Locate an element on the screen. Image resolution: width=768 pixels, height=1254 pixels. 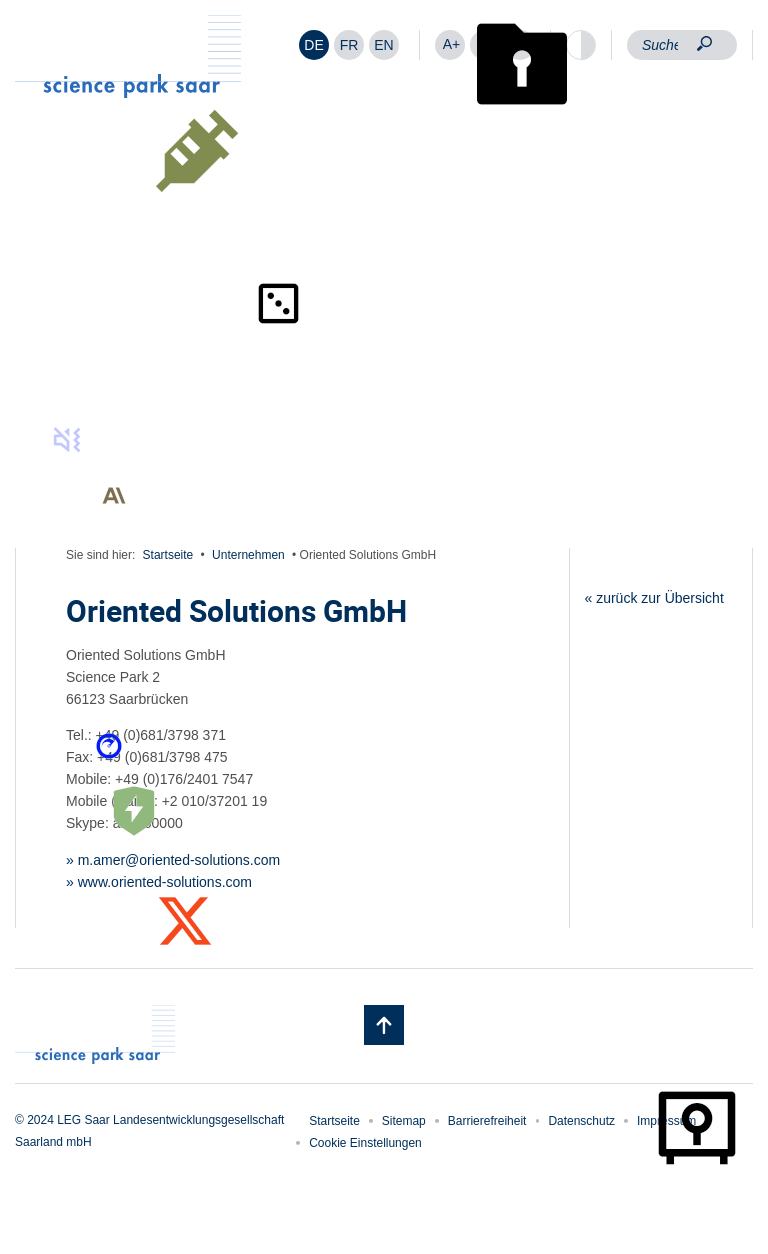
indicates active security protection or firewall enabled is located at coordinates (134, 811).